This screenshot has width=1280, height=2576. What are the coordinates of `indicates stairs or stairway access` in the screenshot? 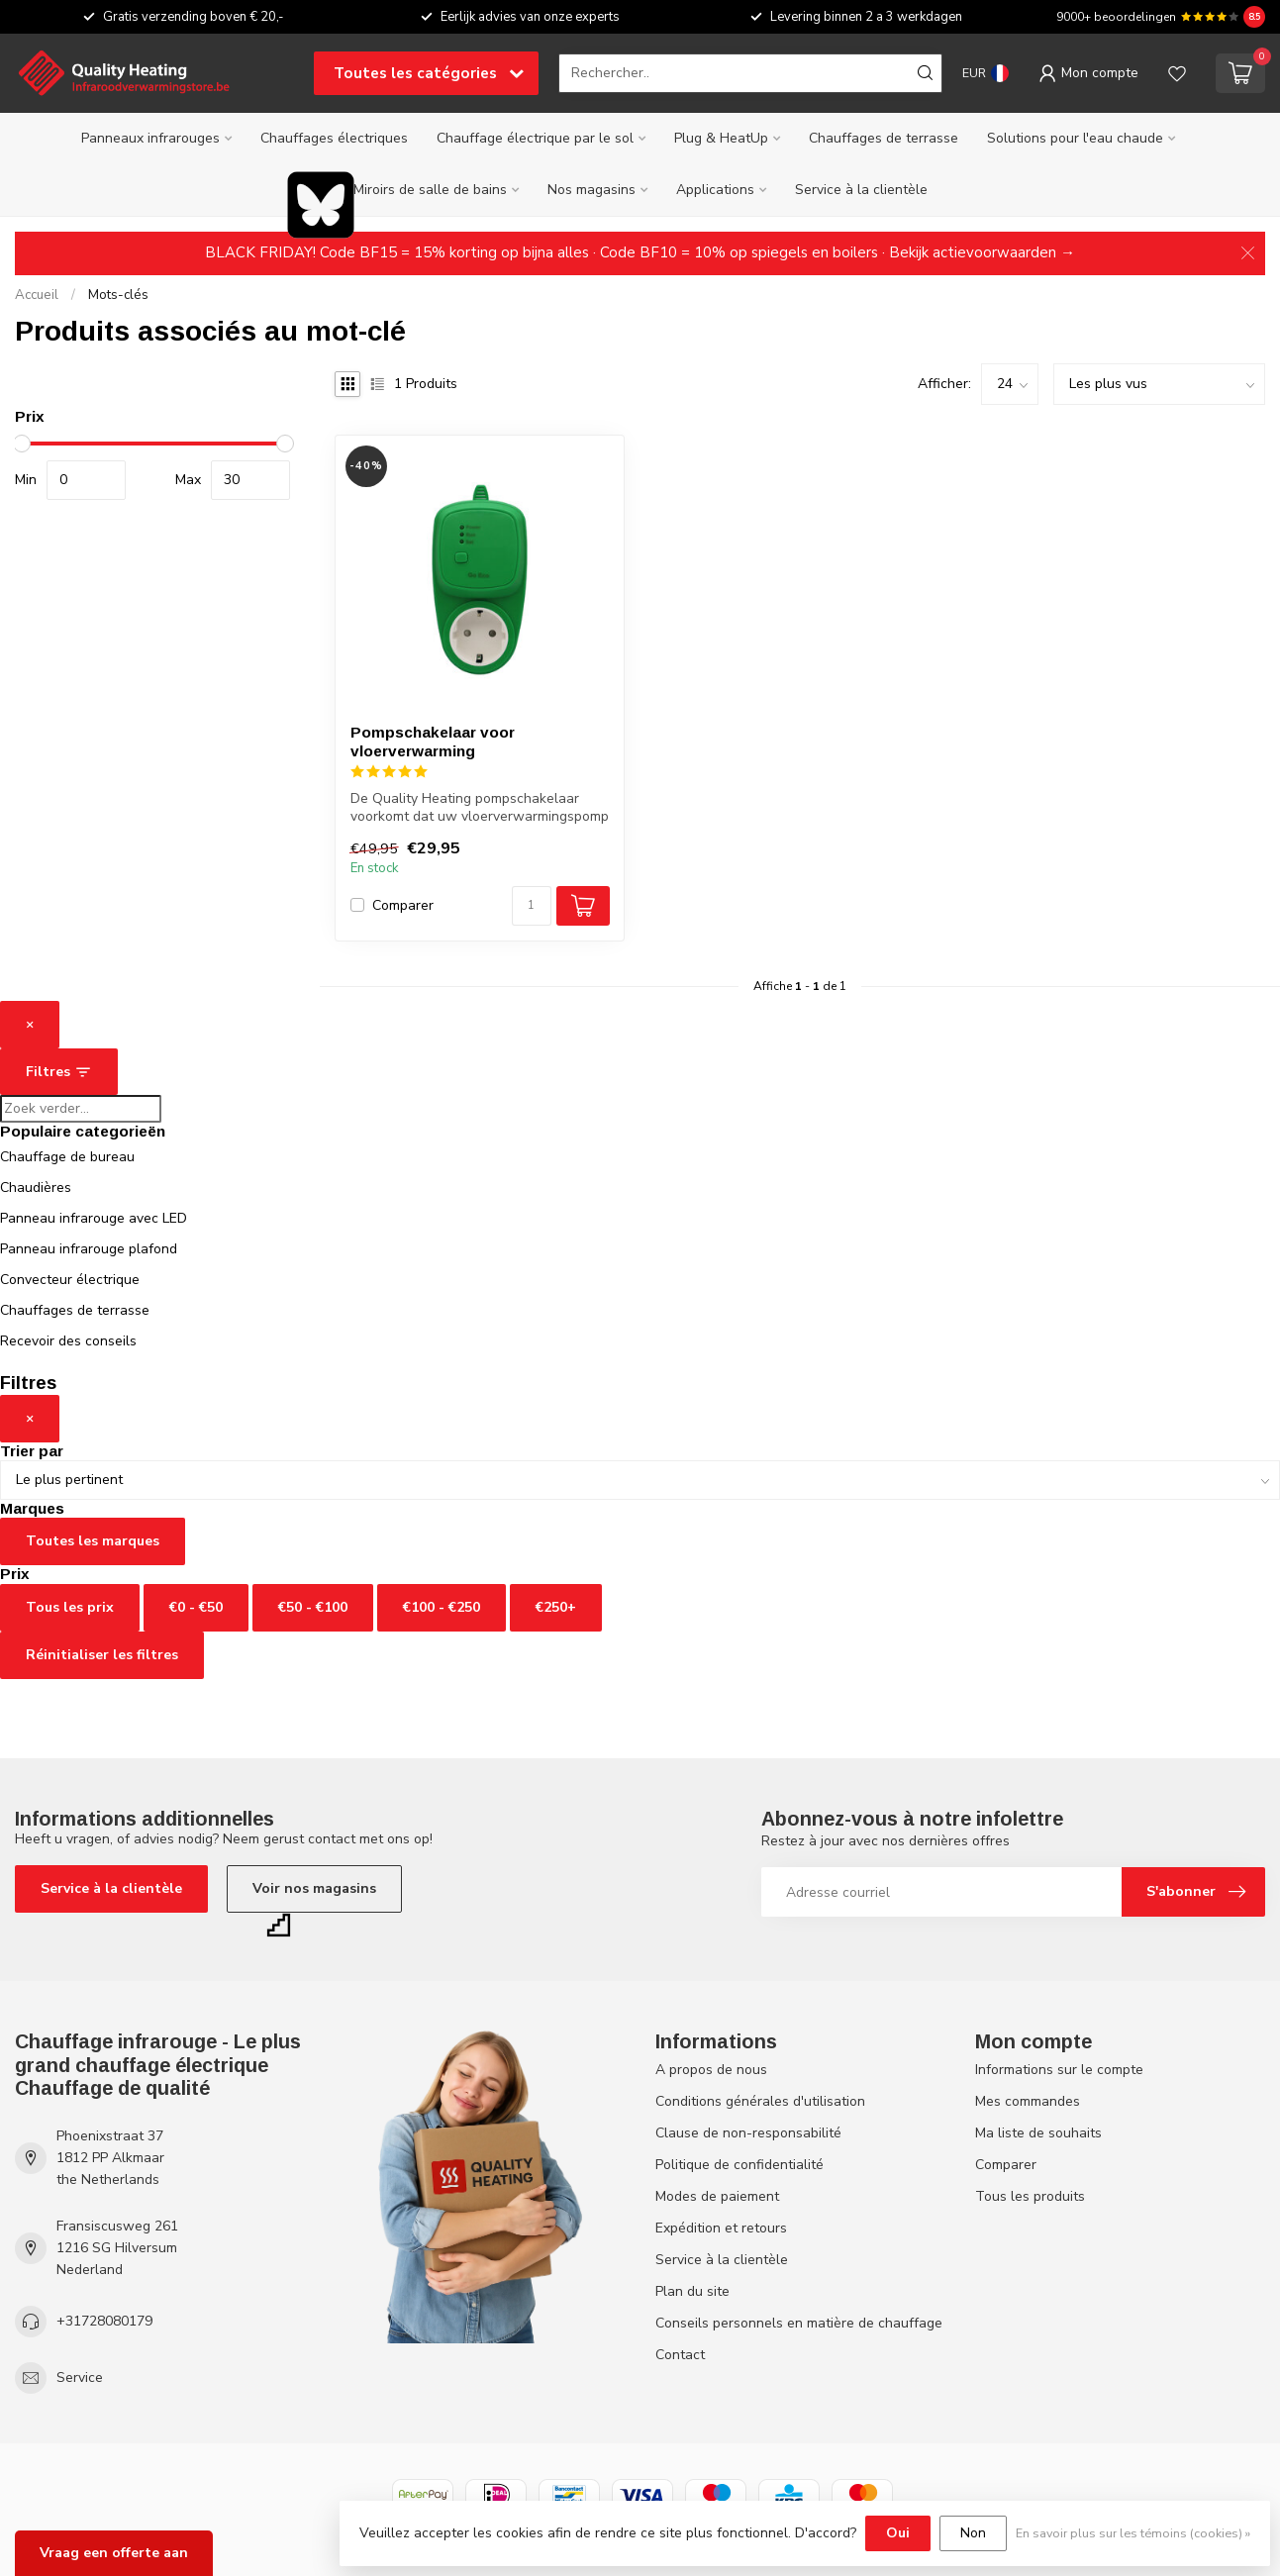 It's located at (278, 1925).